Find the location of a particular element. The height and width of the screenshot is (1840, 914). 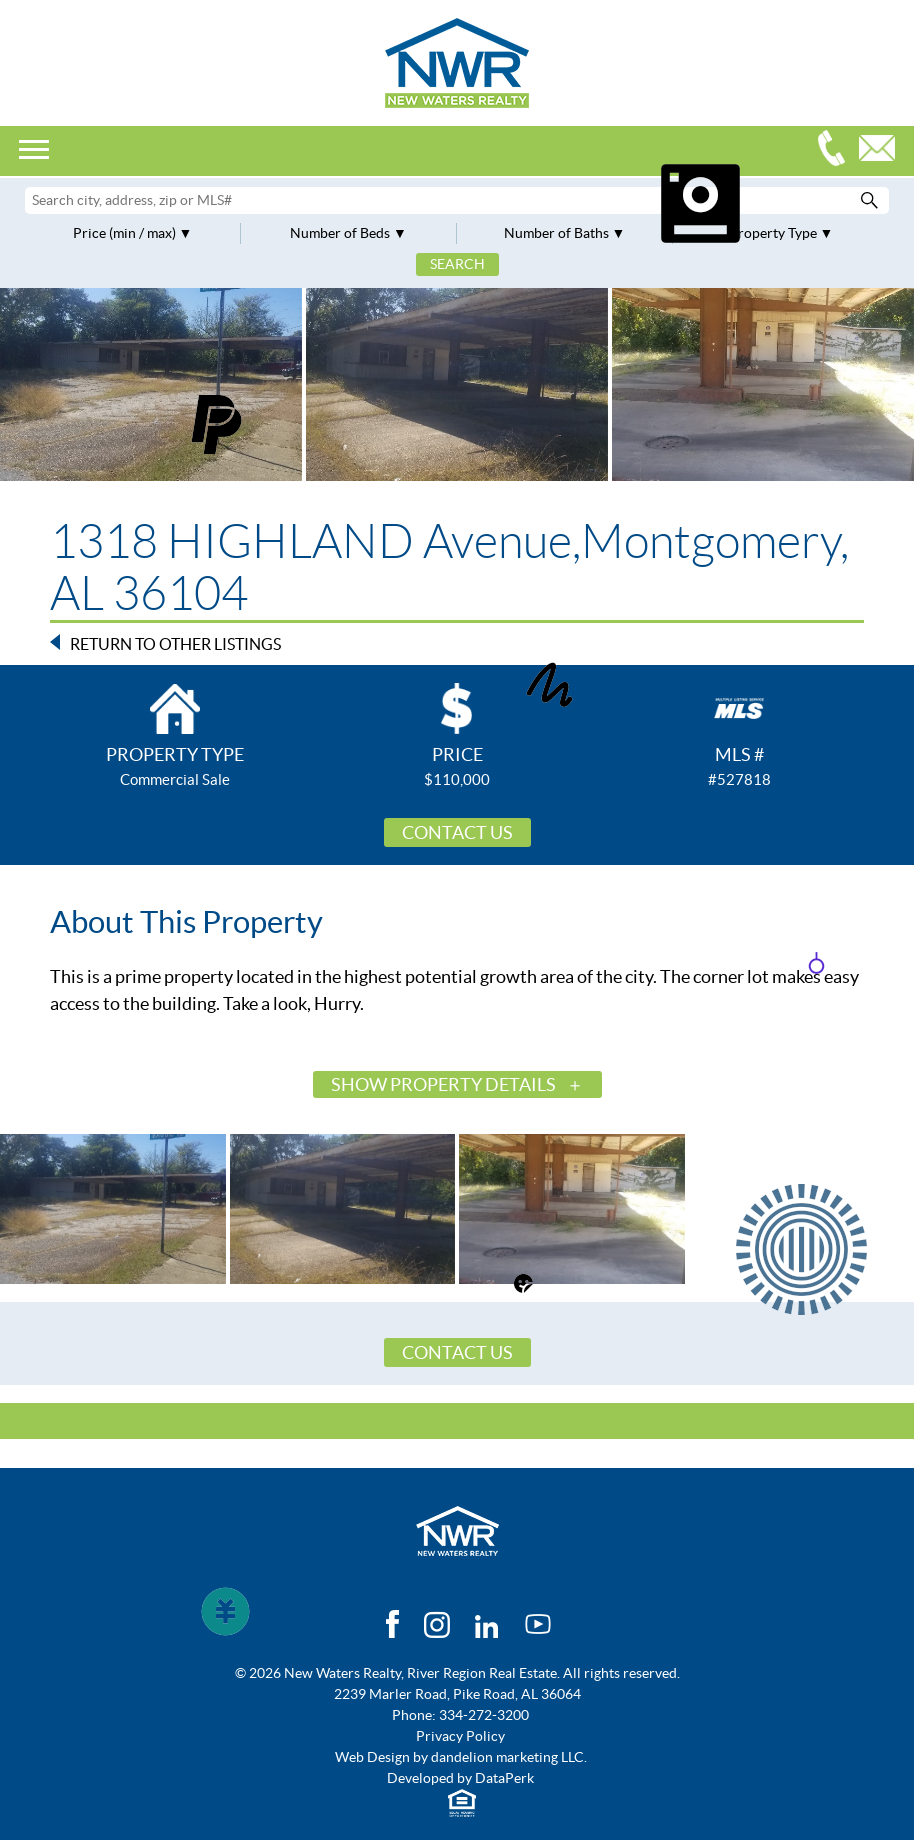

select genderless or non-binary gender option is located at coordinates (816, 963).